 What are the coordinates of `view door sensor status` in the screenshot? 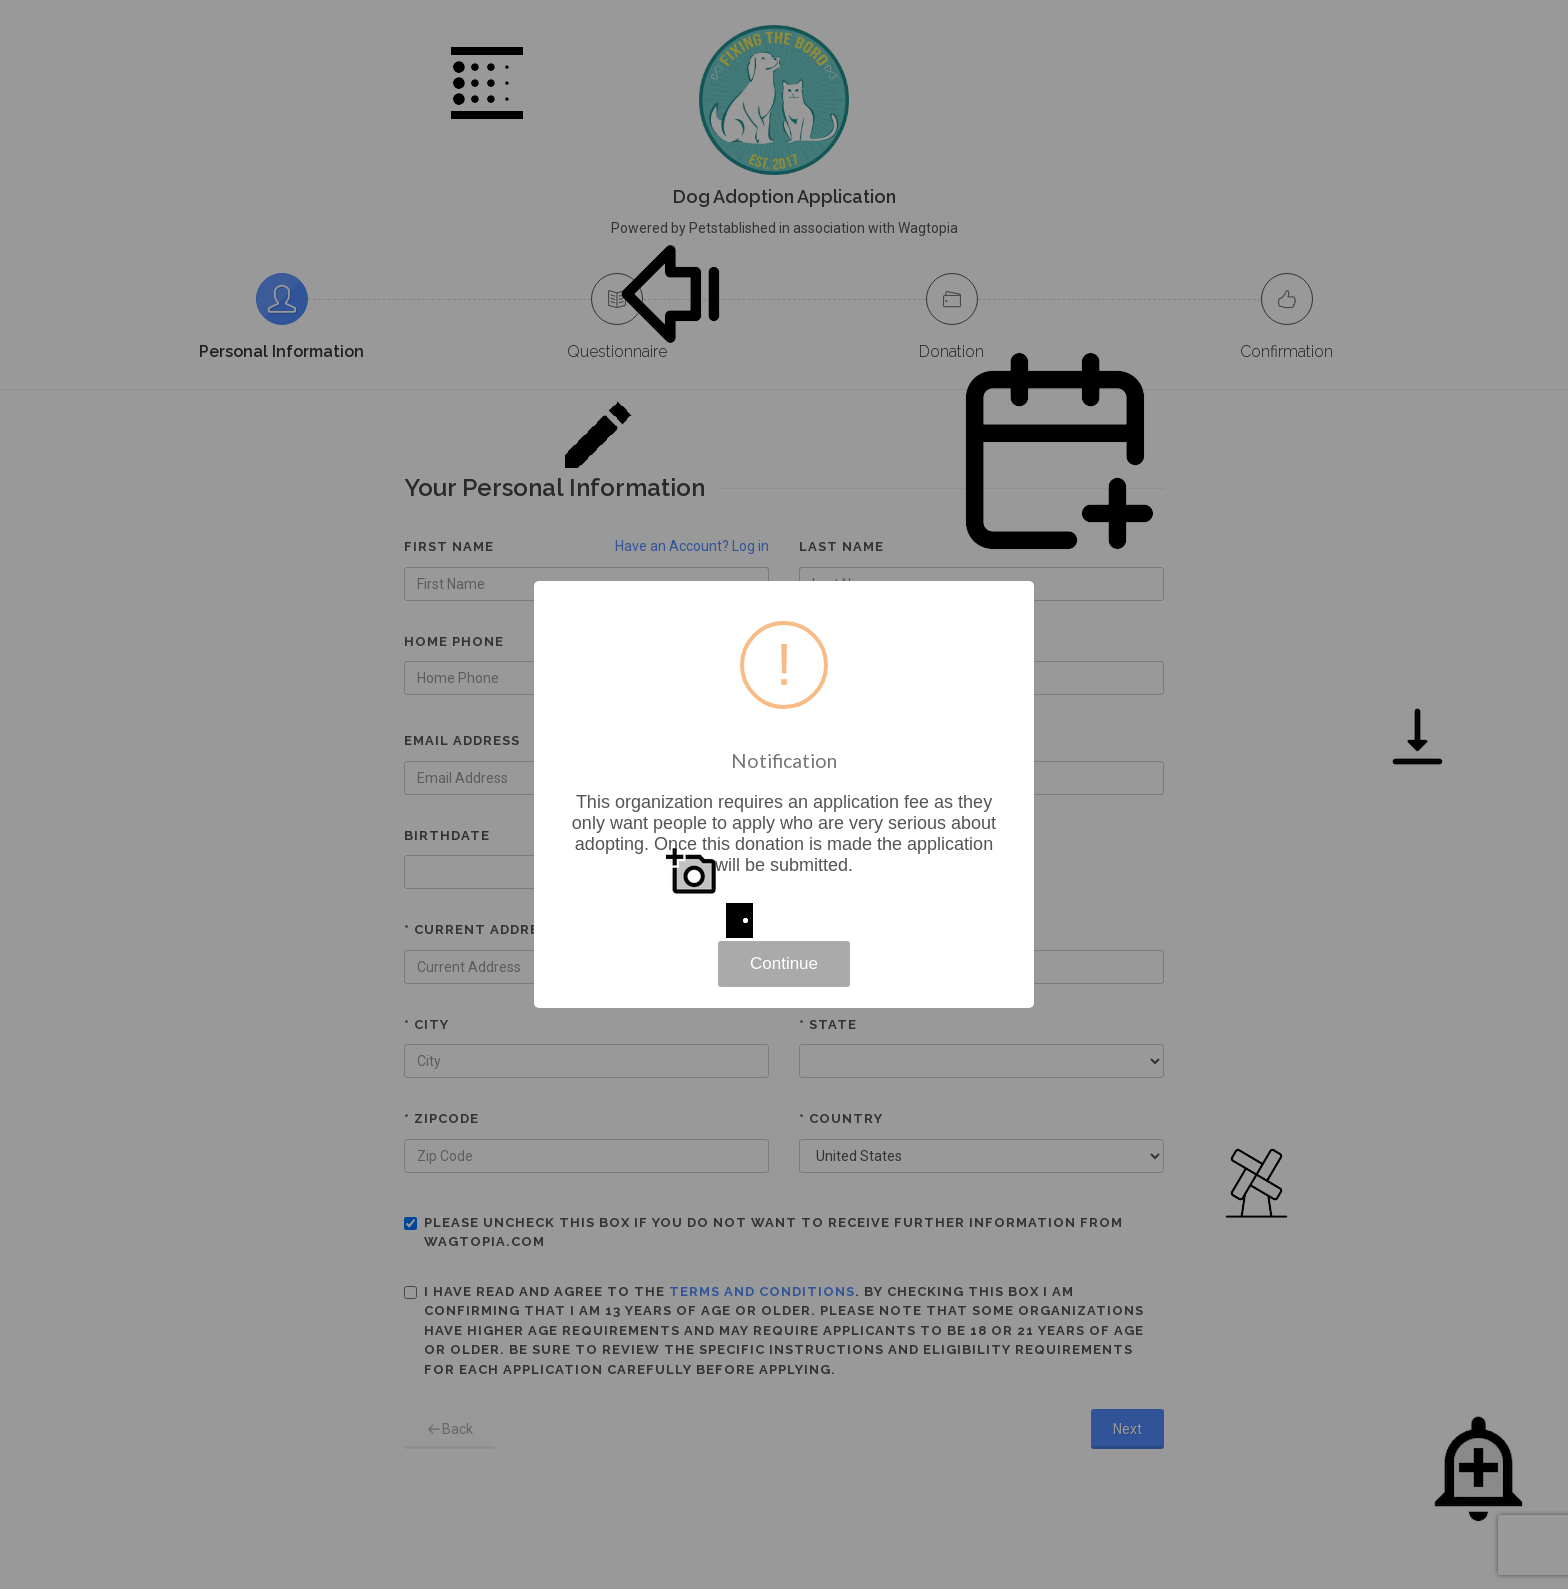 It's located at (739, 920).